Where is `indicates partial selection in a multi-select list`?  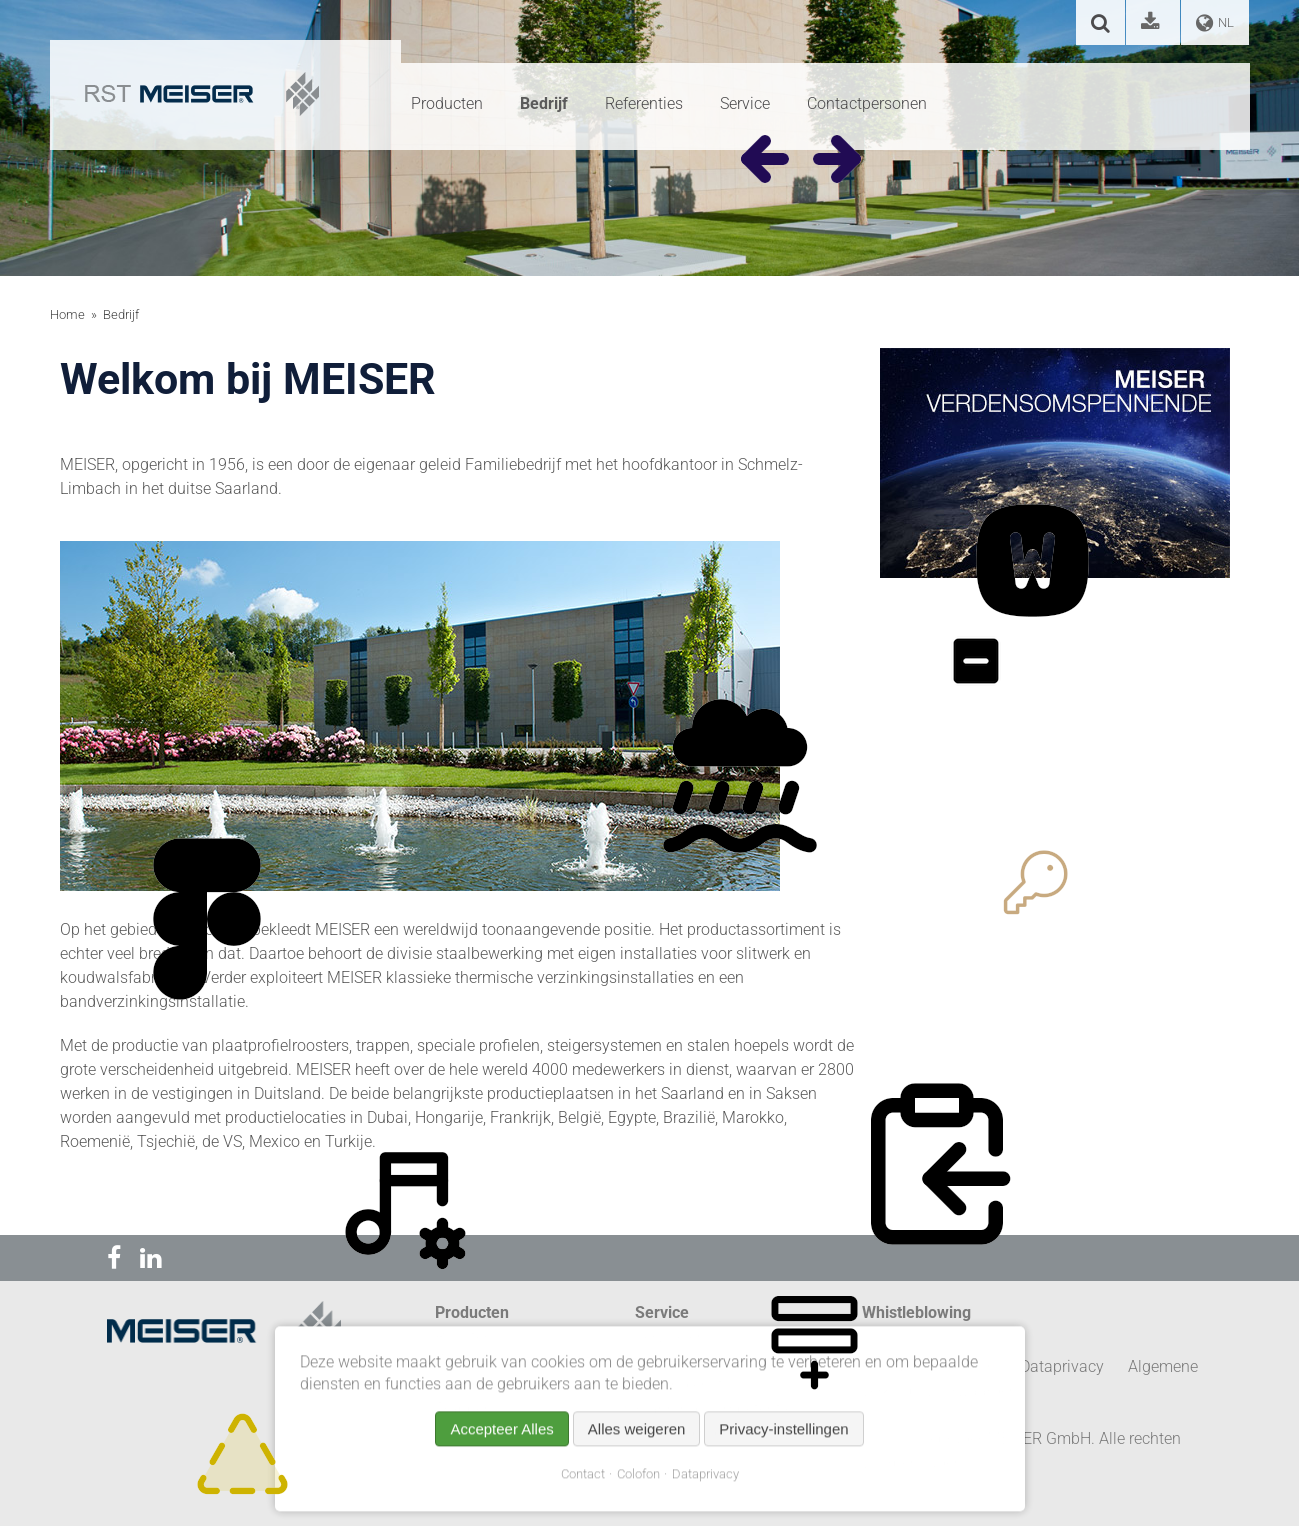
indicates partial selection in a multi-select list is located at coordinates (976, 661).